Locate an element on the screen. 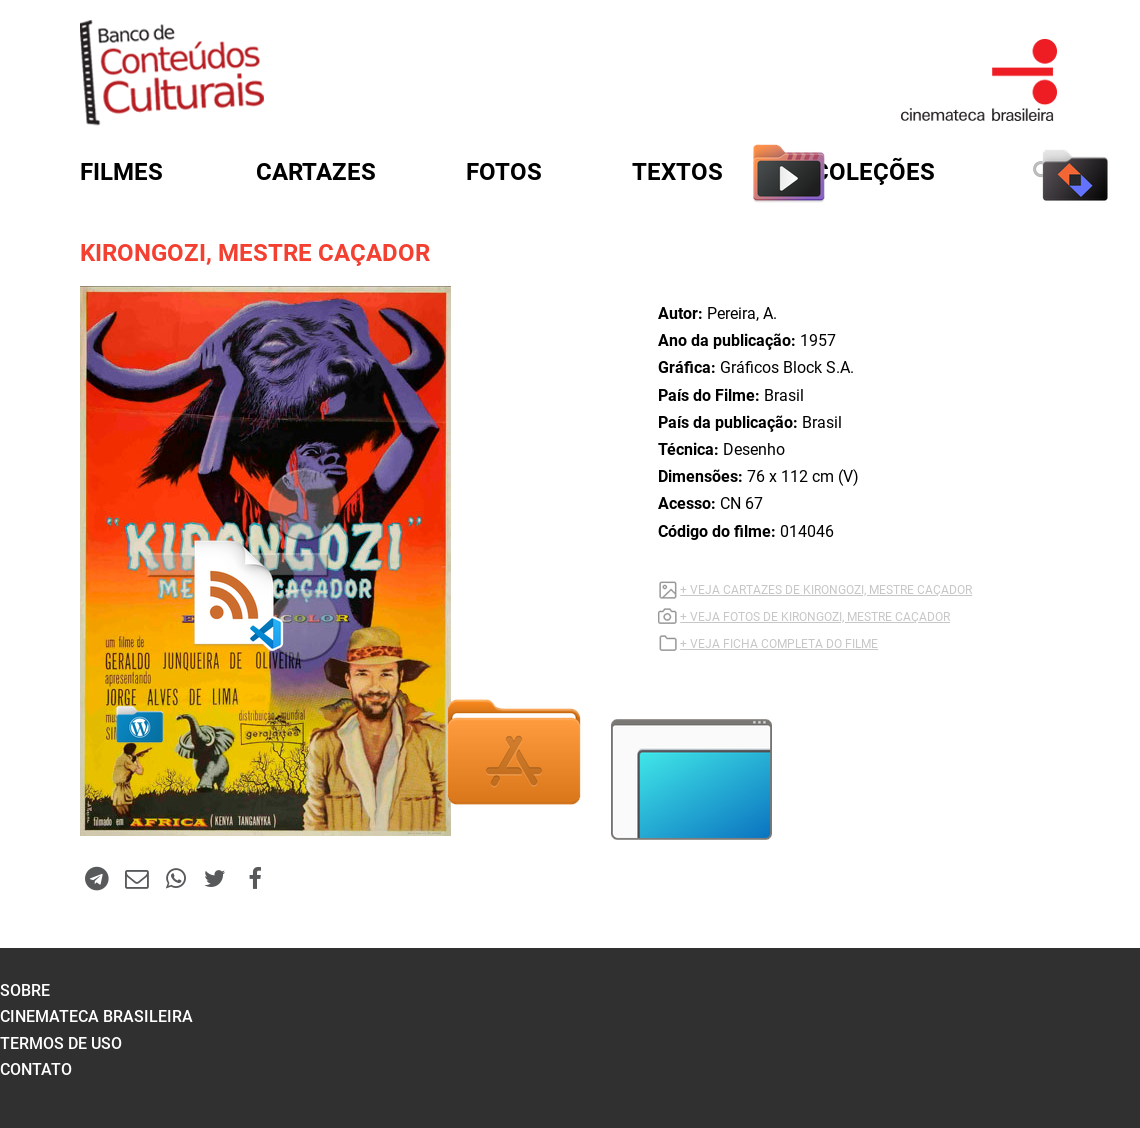 Image resolution: width=1140 pixels, height=1128 pixels. open or edit an xml file in visual studio code is located at coordinates (234, 595).